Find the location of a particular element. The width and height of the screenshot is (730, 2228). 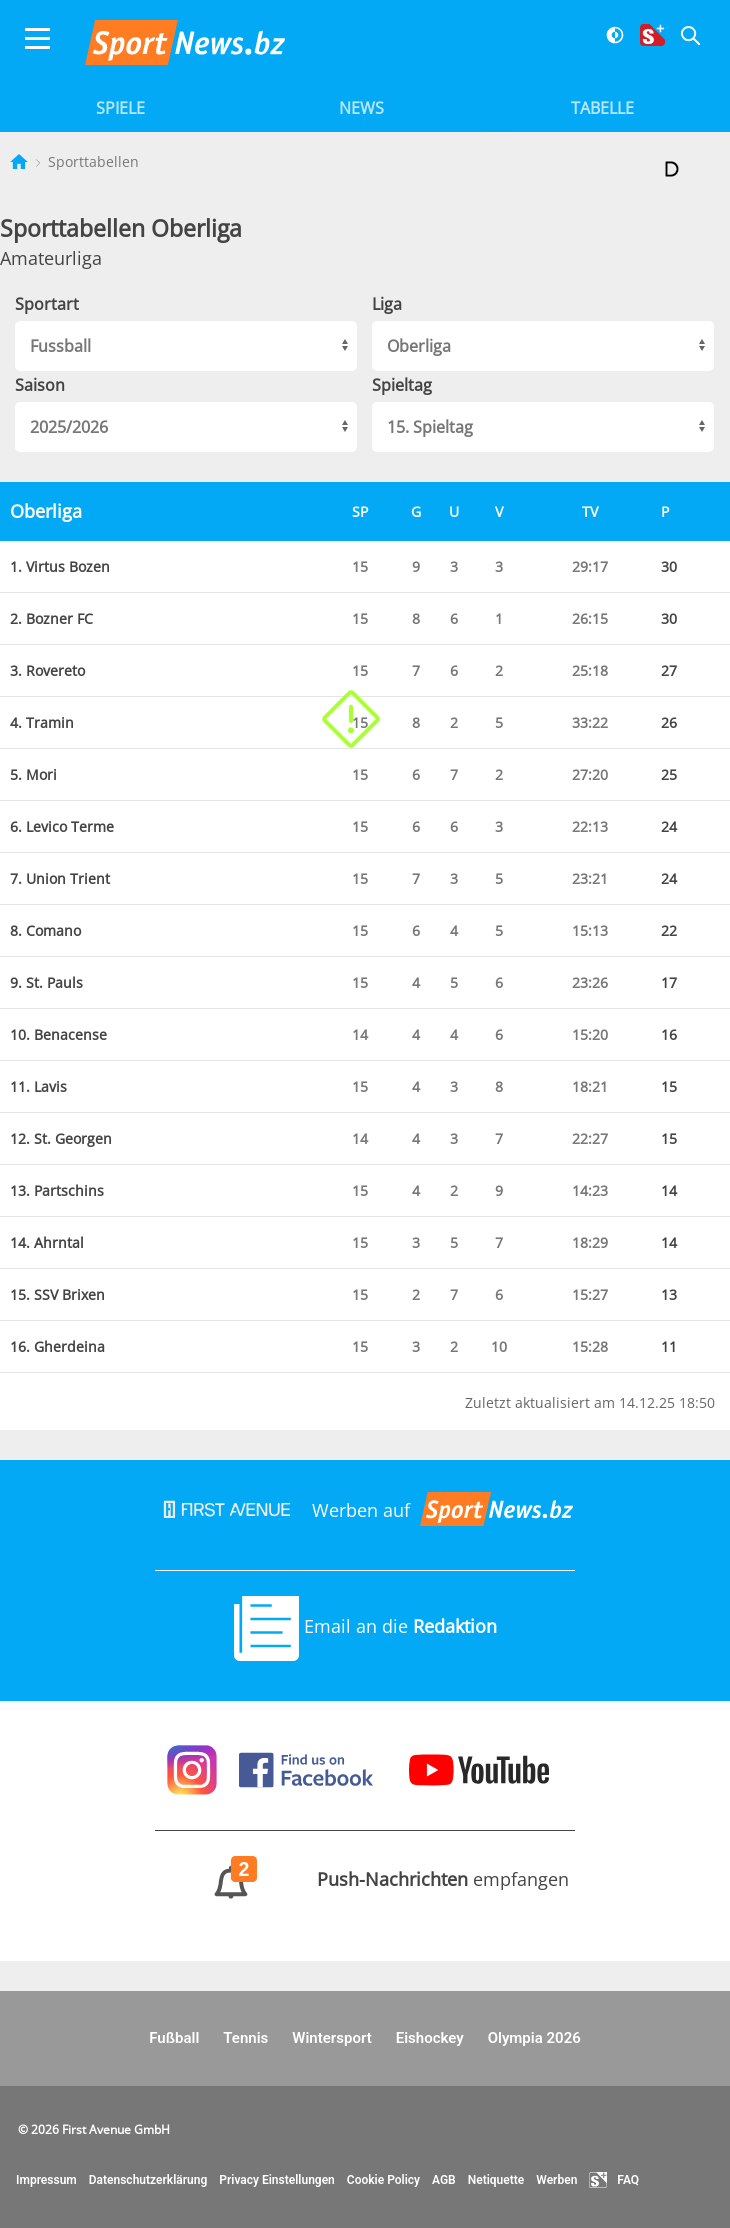

represents the letter D in text or keyboard input is located at coordinates (672, 169).